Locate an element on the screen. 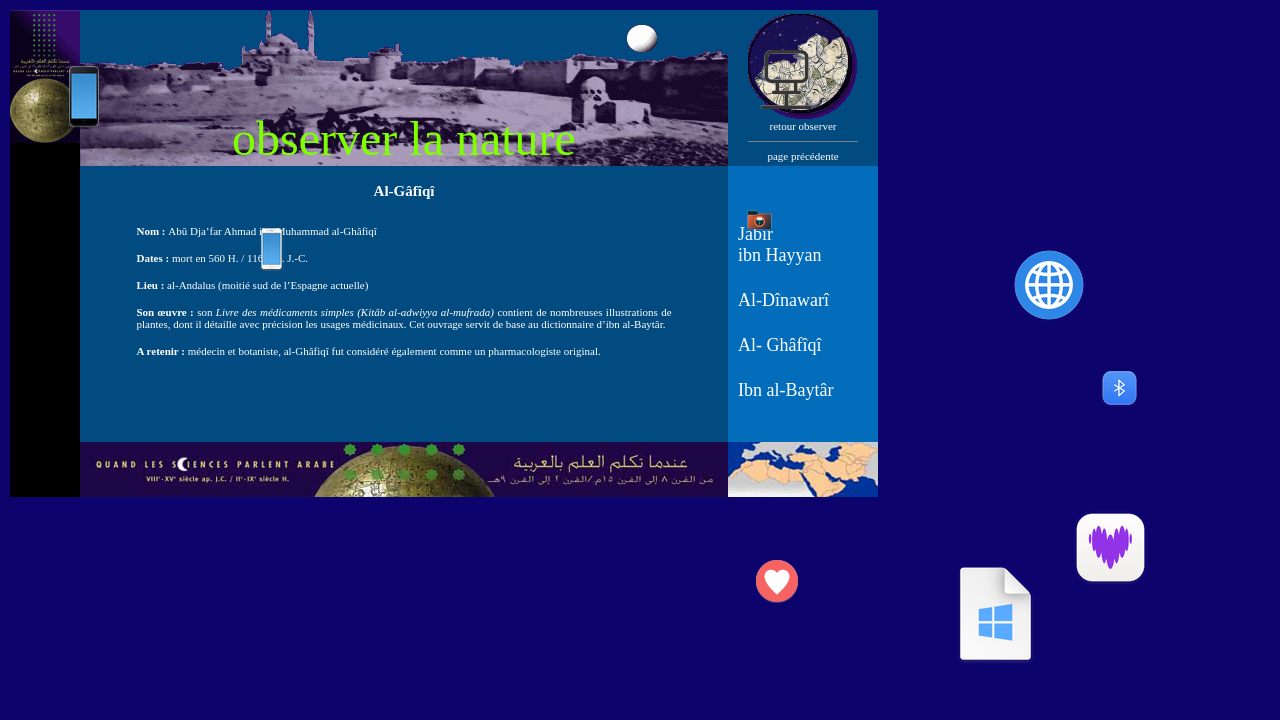 Image resolution: width=1280 pixels, height=720 pixels. a windows executable or application file is located at coordinates (995, 615).